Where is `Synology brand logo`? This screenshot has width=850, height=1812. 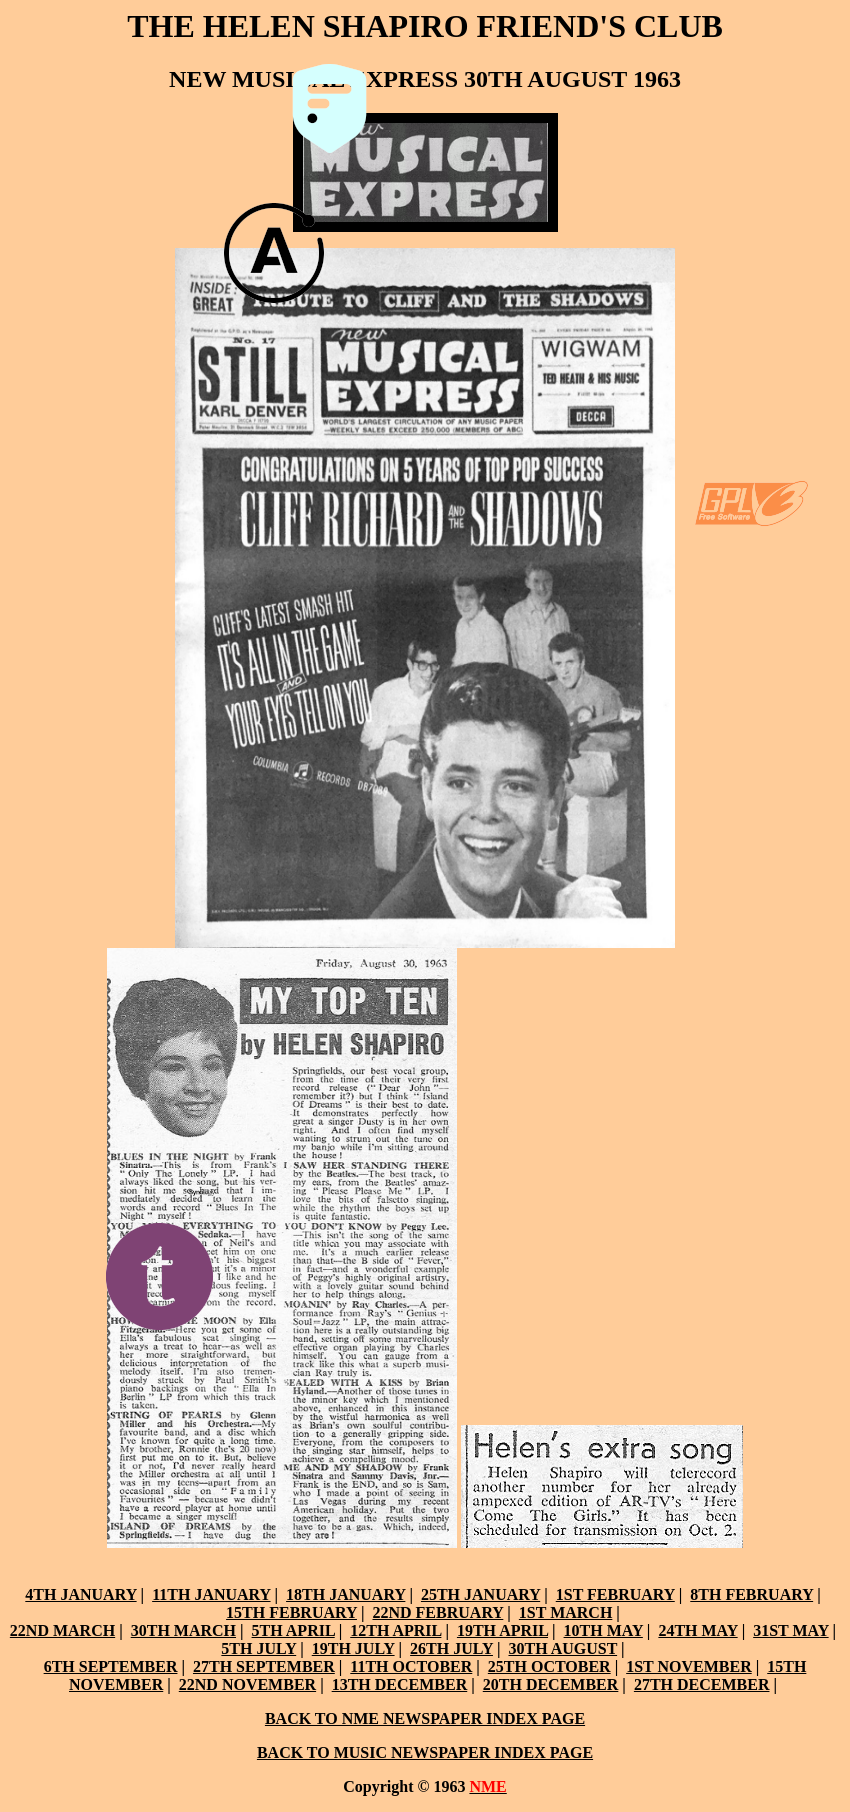
Synology brand logo is located at coordinates (202, 1192).